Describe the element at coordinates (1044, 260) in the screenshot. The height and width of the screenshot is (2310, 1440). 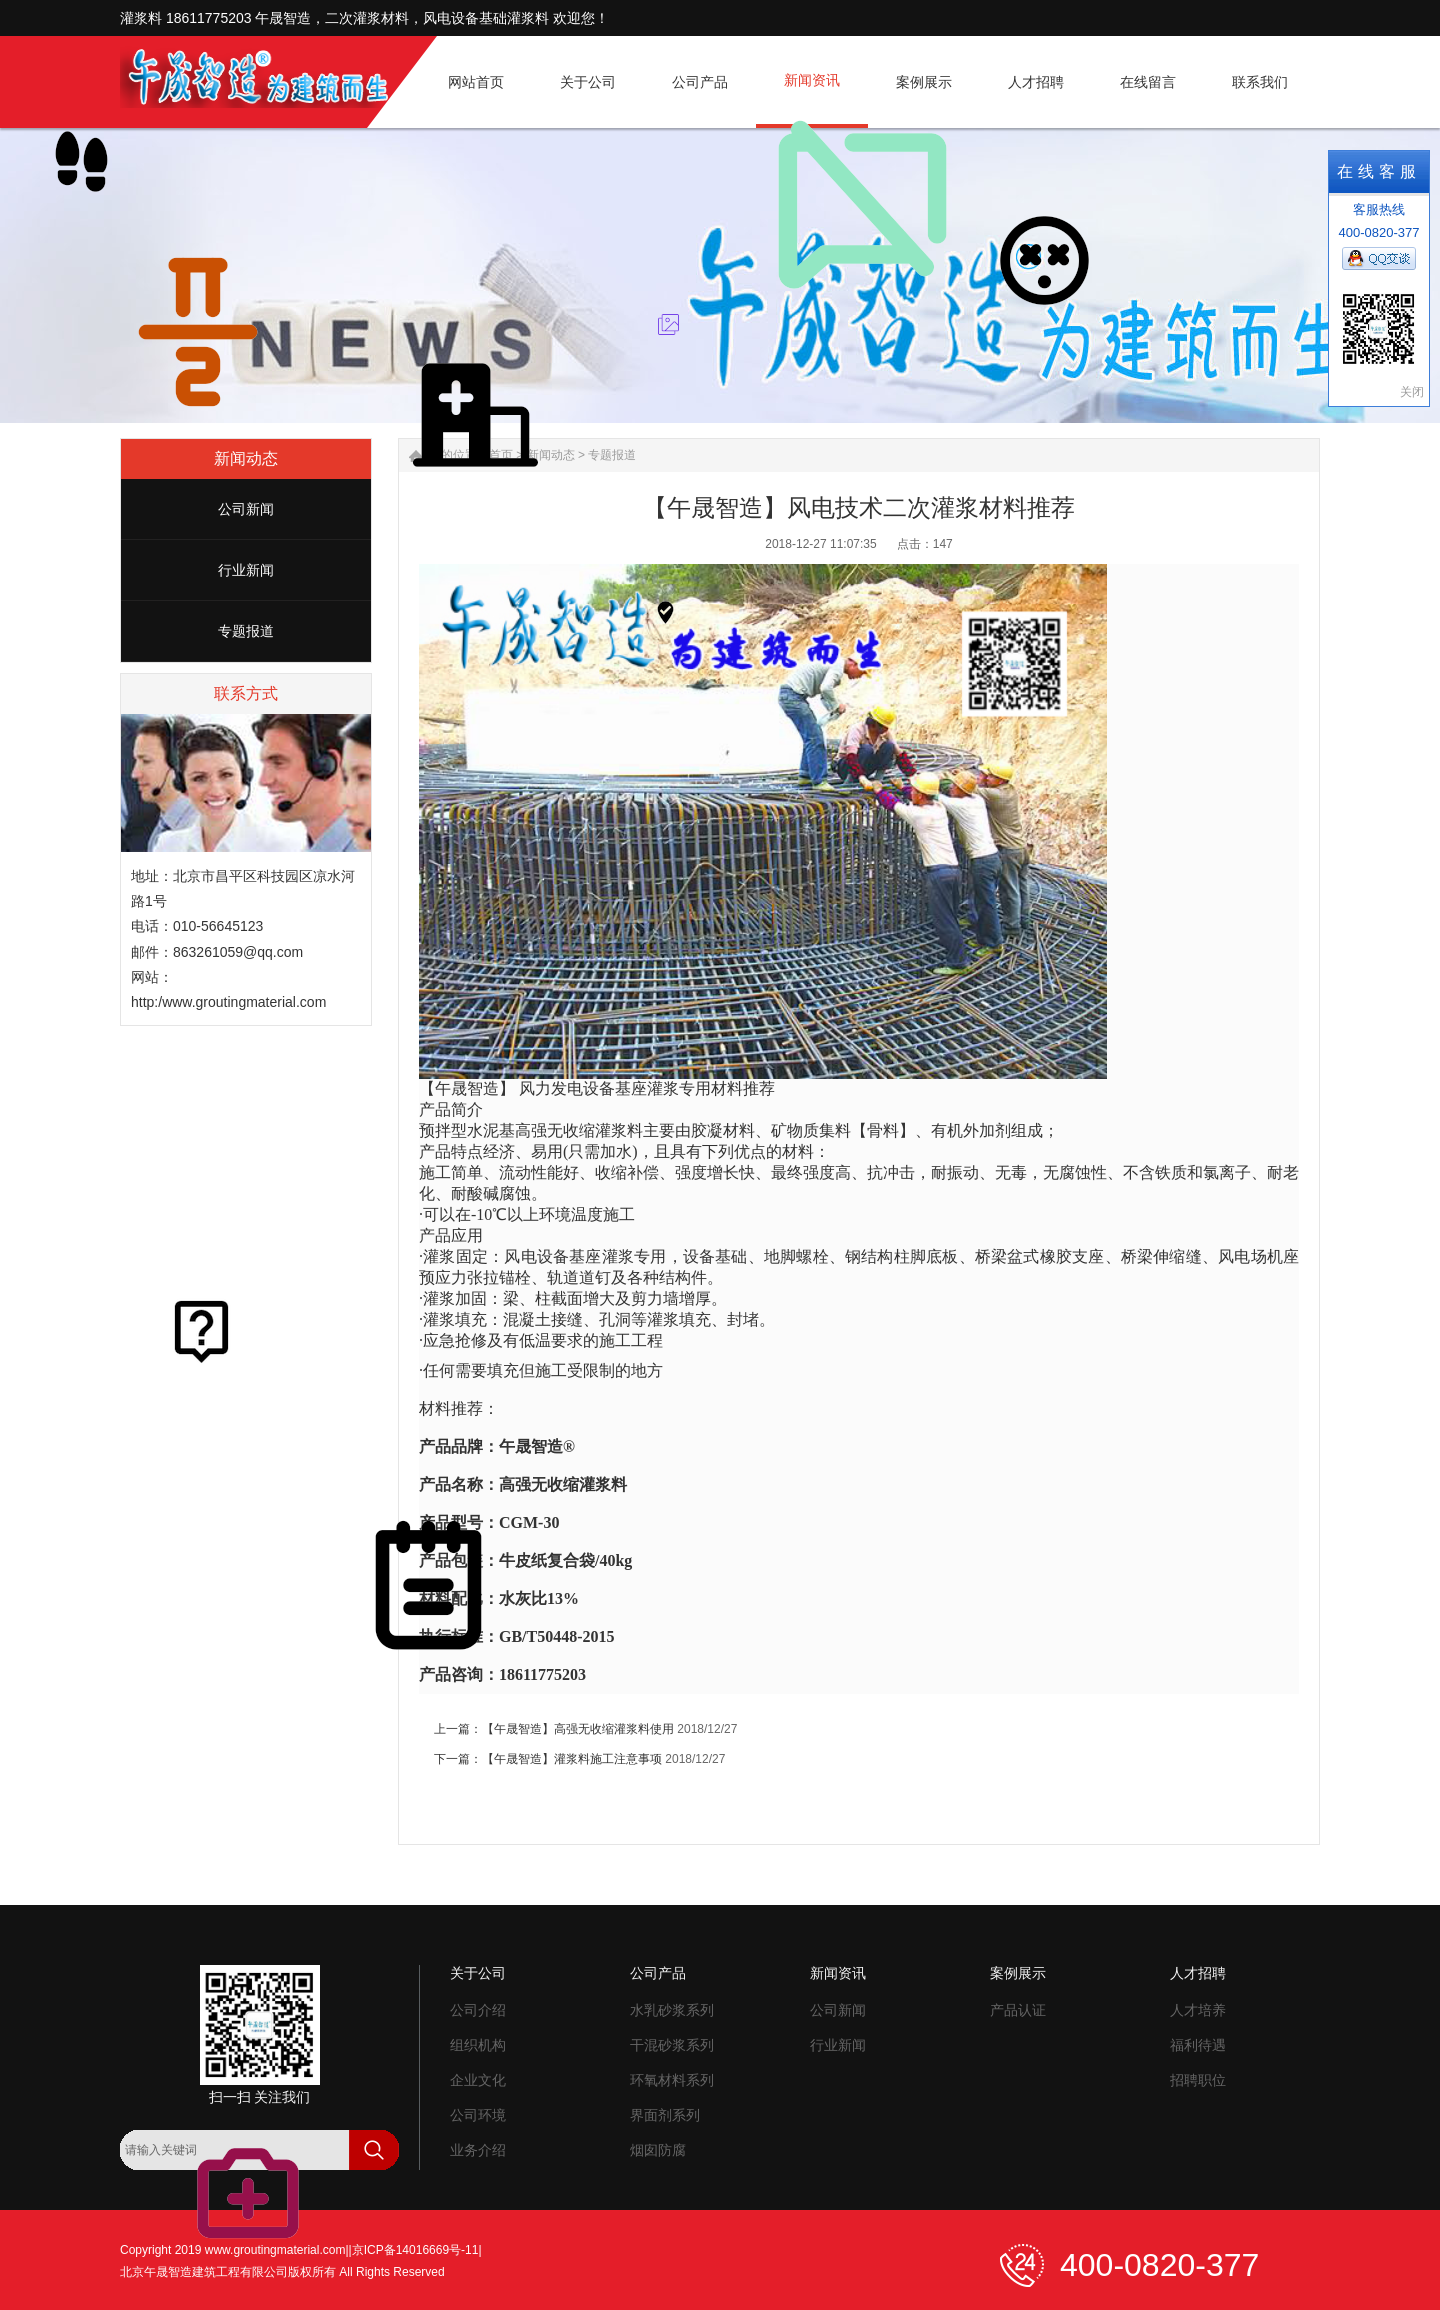
I see `indicates an error or failed action` at that location.